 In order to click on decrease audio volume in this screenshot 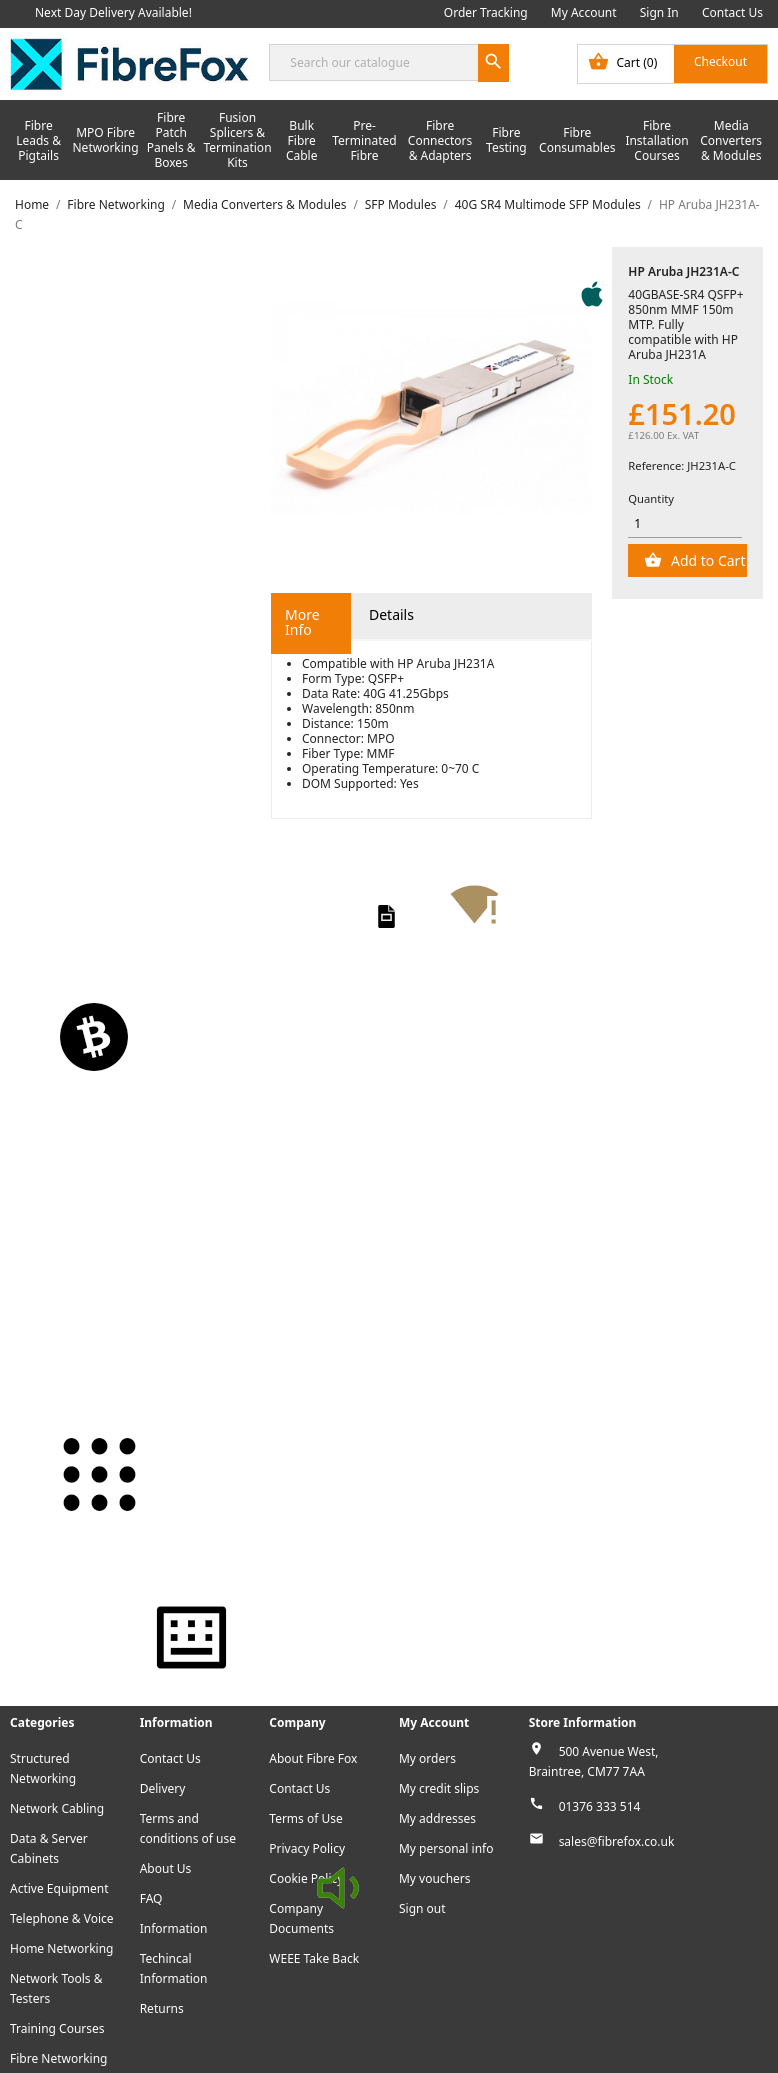, I will do `click(337, 1888)`.